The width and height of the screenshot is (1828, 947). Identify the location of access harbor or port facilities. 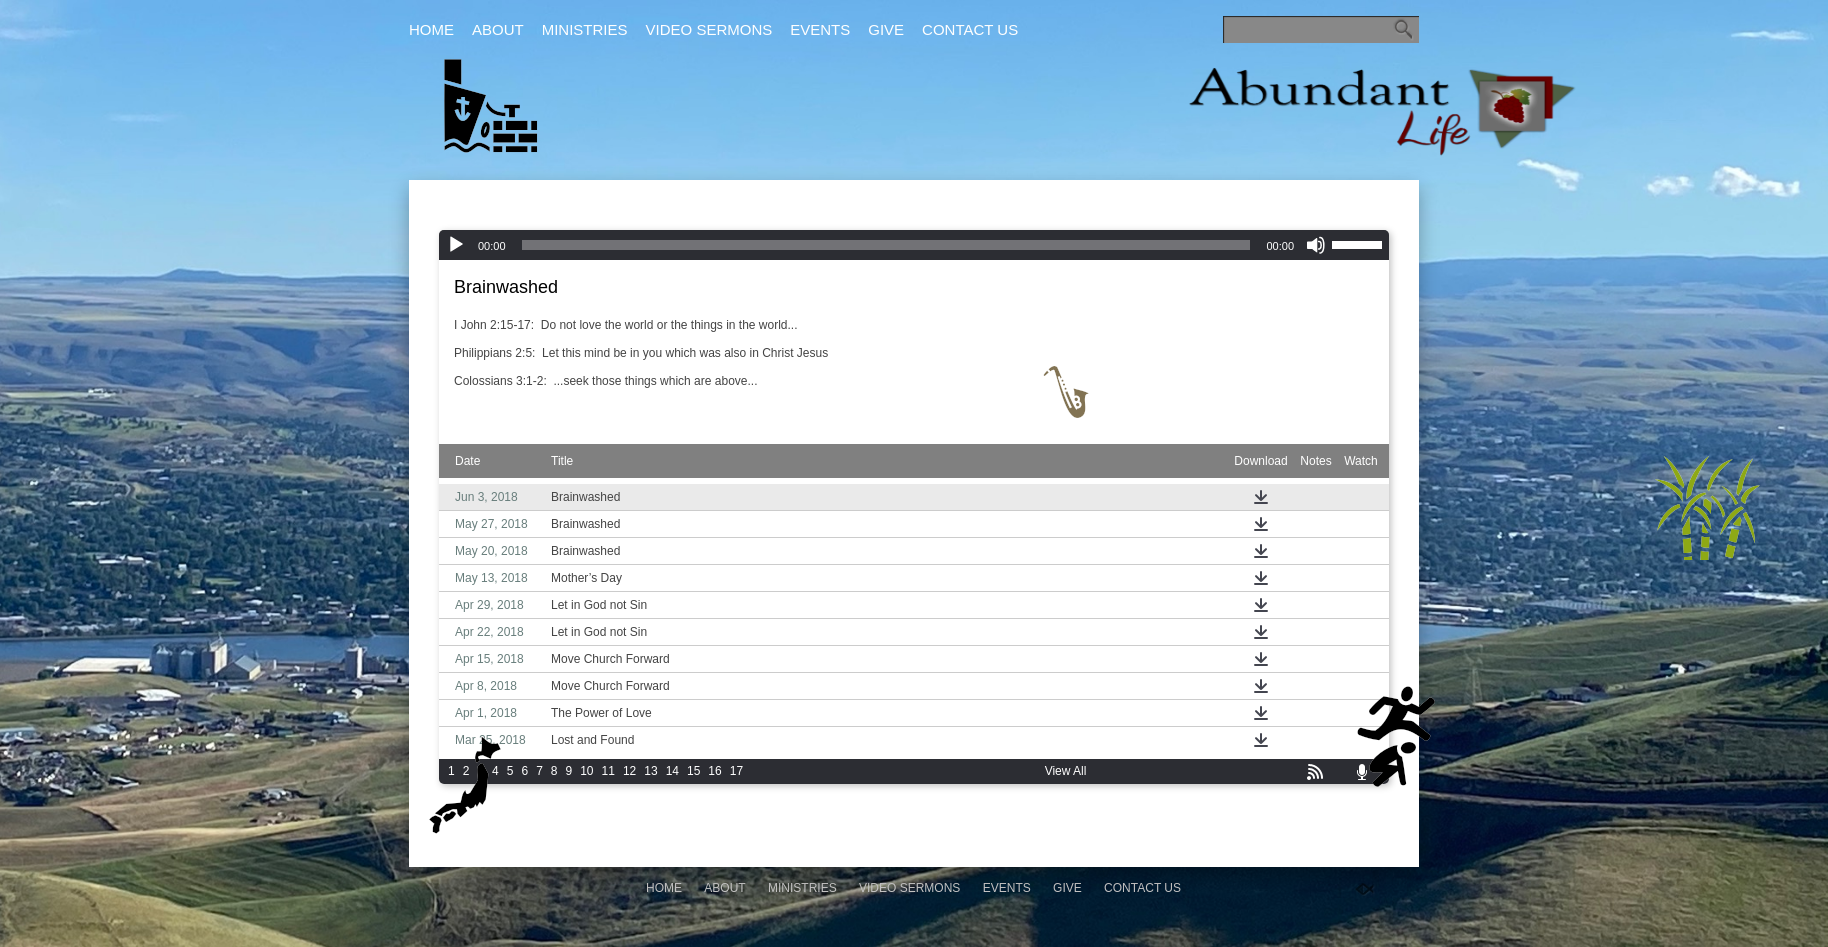
(491, 106).